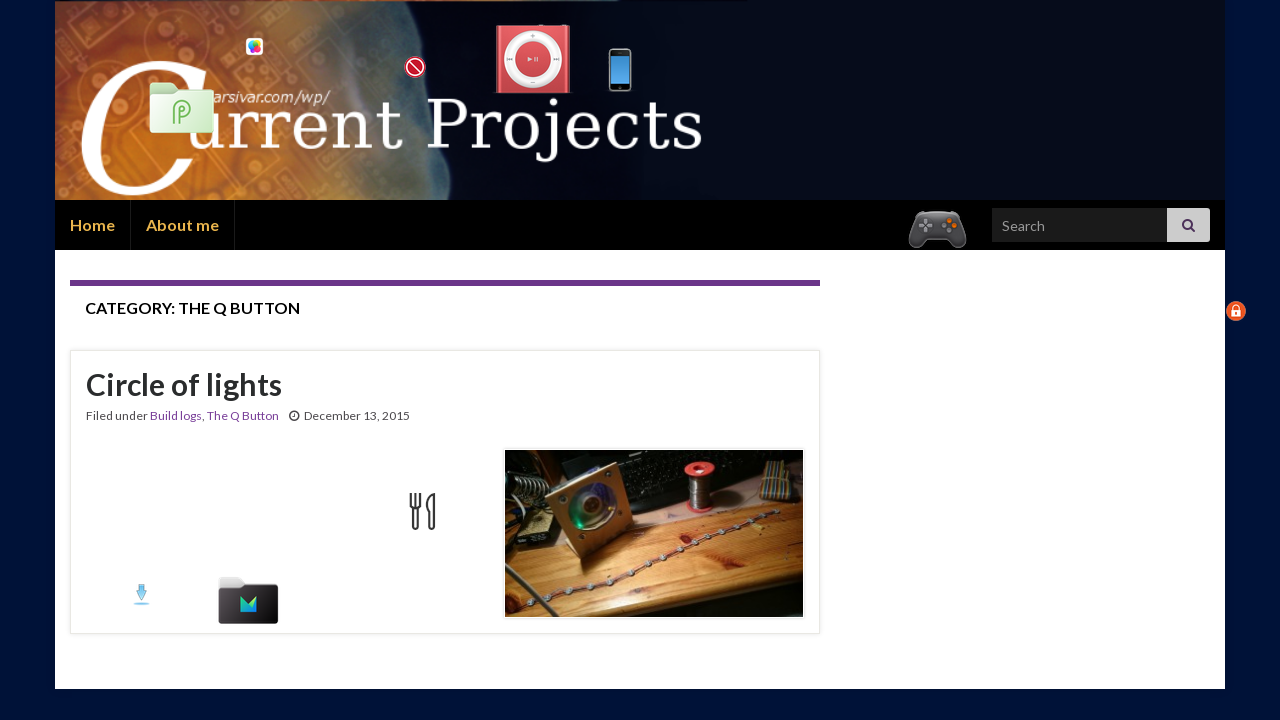 Image resolution: width=1280 pixels, height=720 pixels. I want to click on connect or sync an iPhone device, so click(620, 70).